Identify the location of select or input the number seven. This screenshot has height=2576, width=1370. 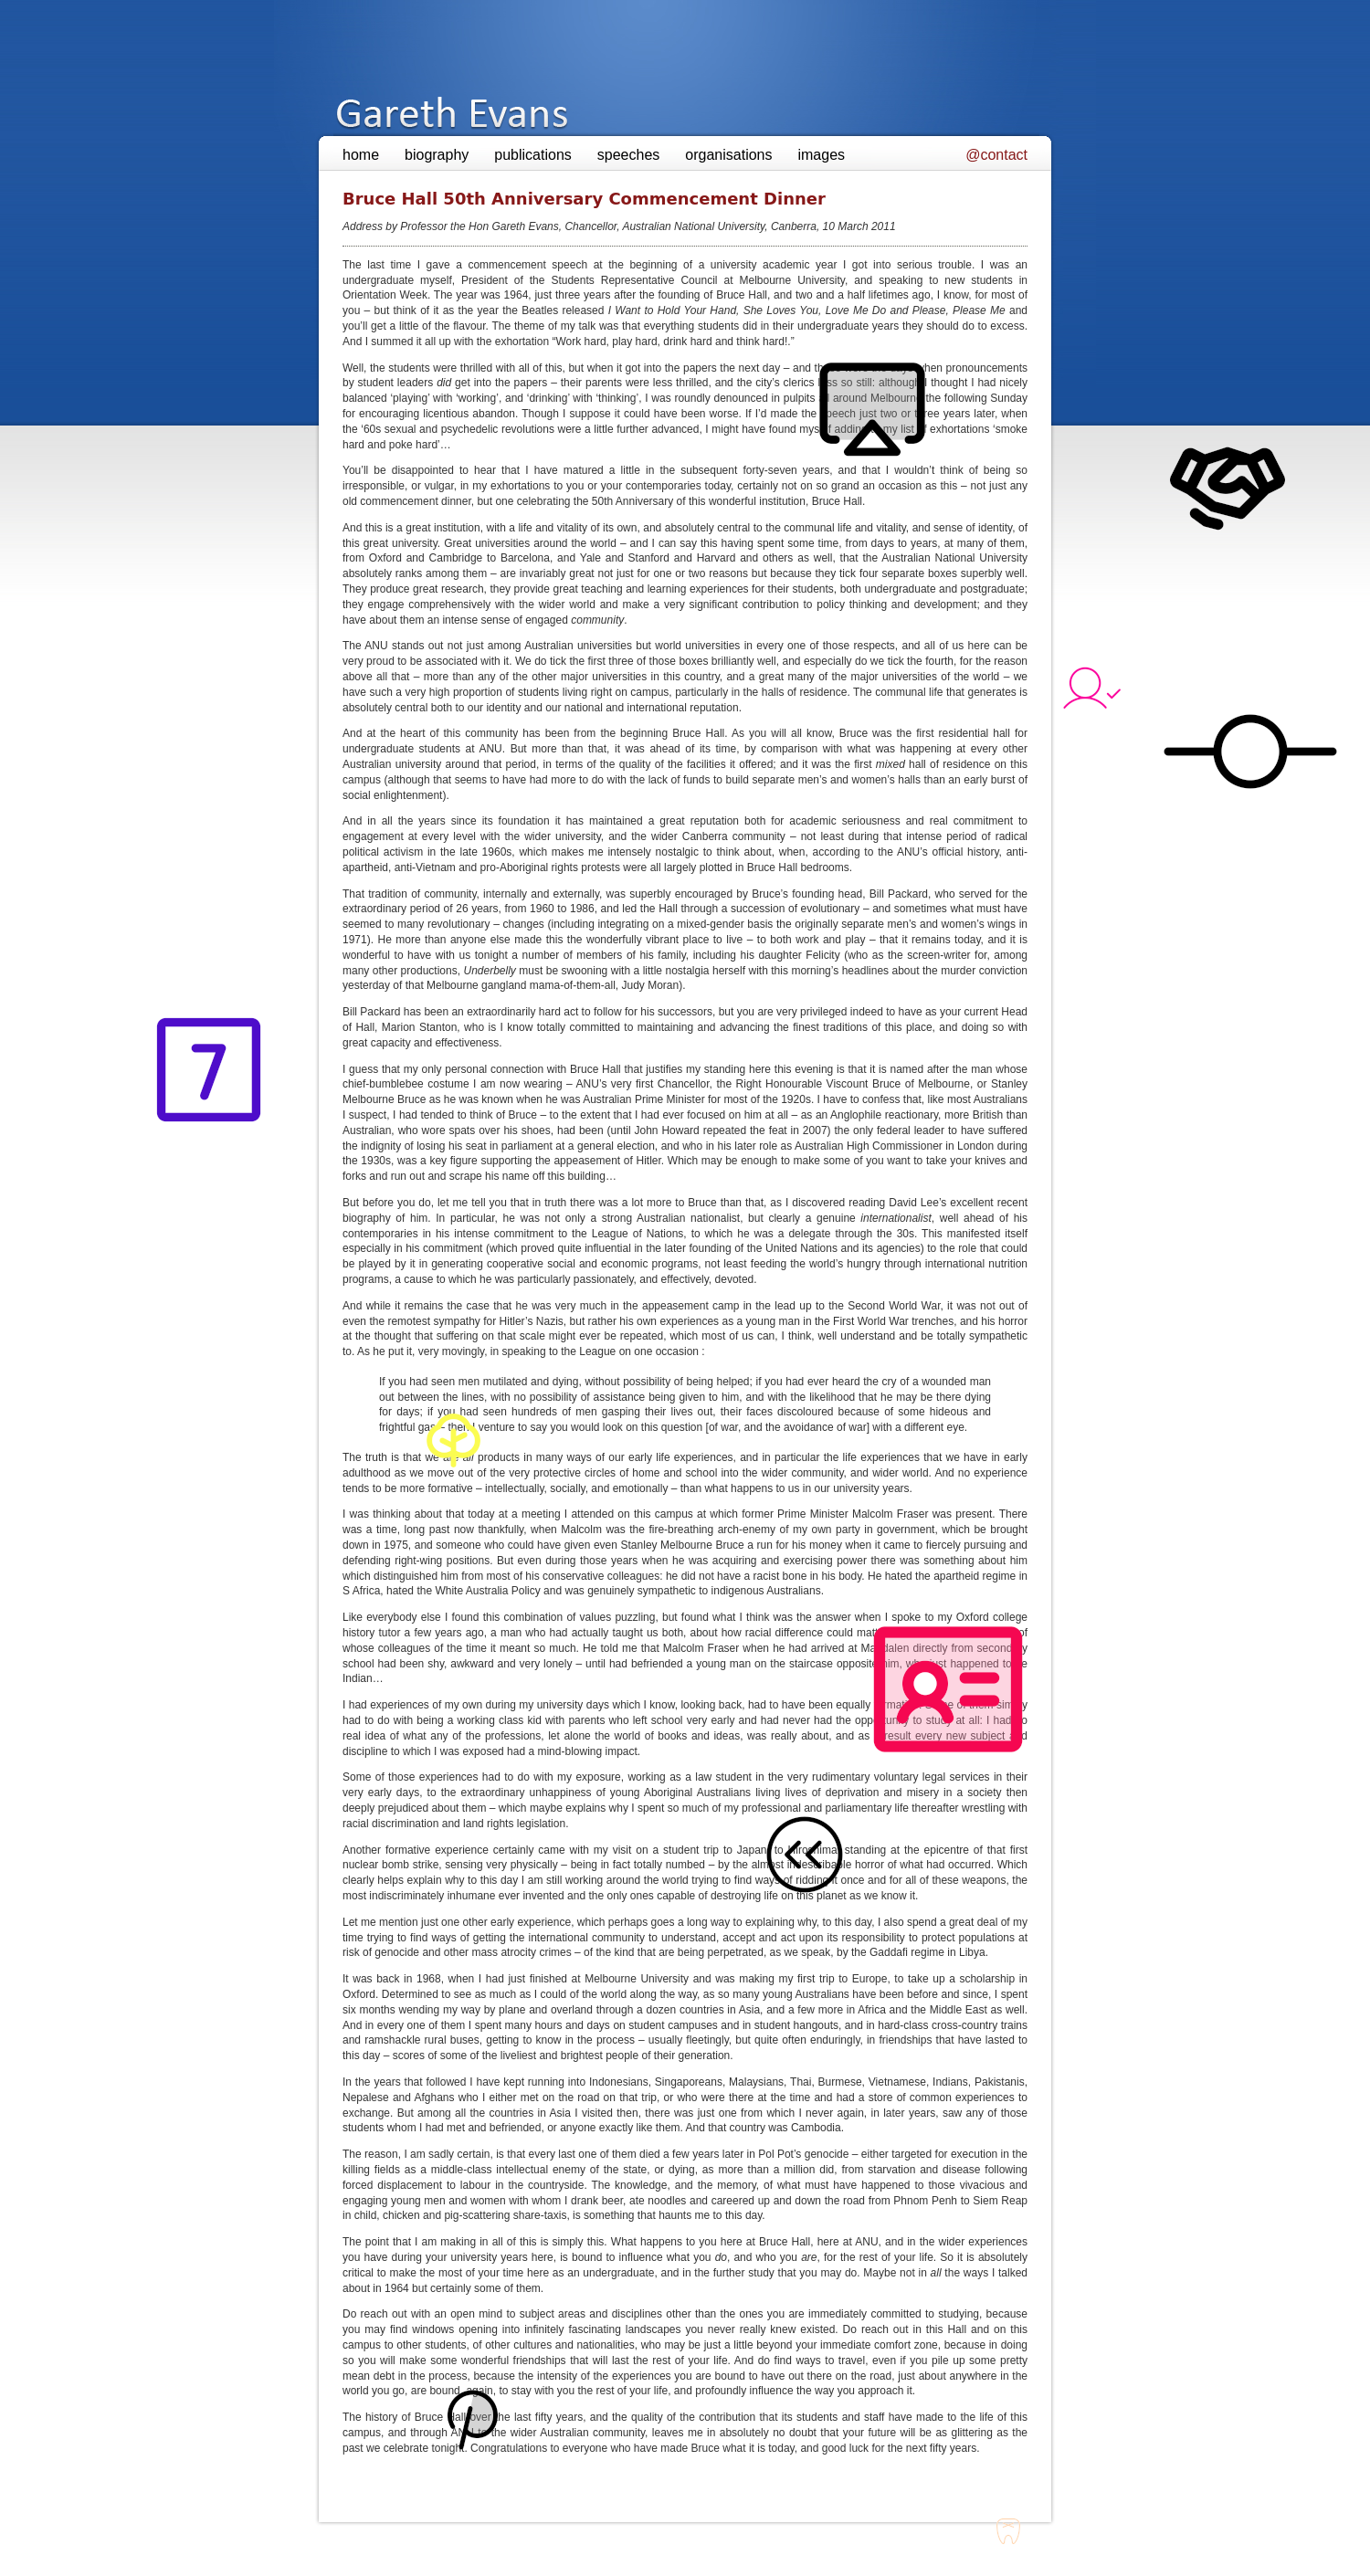
(208, 1069).